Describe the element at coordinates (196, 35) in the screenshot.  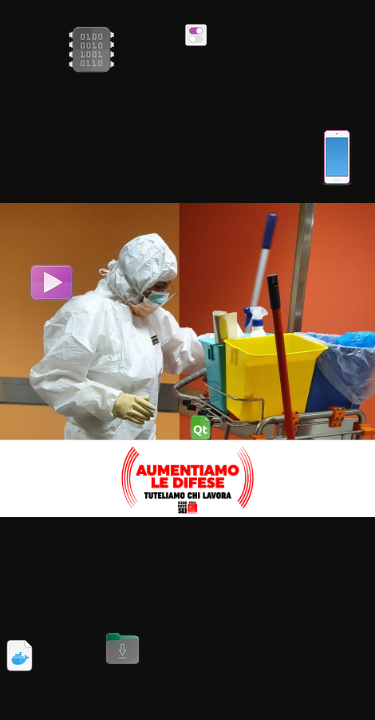
I see `open system tweaks or customization settings` at that location.